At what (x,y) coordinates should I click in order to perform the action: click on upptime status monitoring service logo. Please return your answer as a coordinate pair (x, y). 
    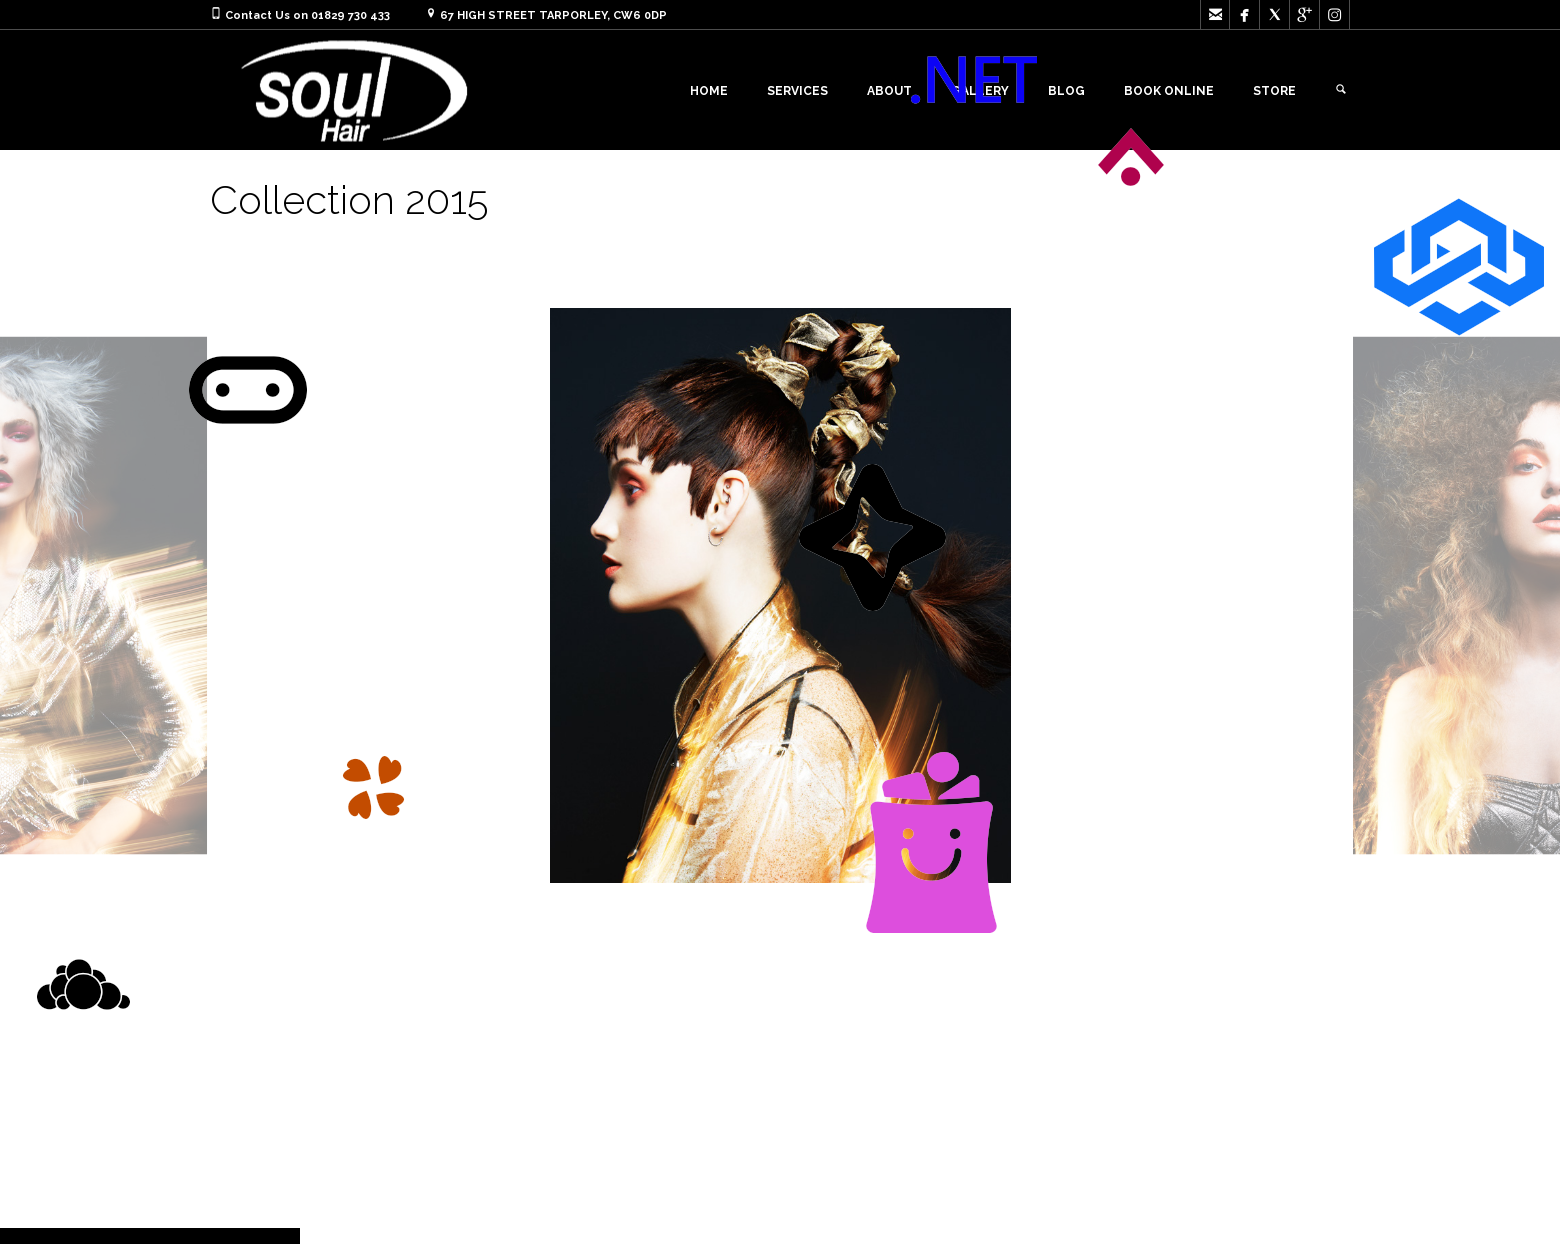
    Looking at the image, I should click on (1131, 157).